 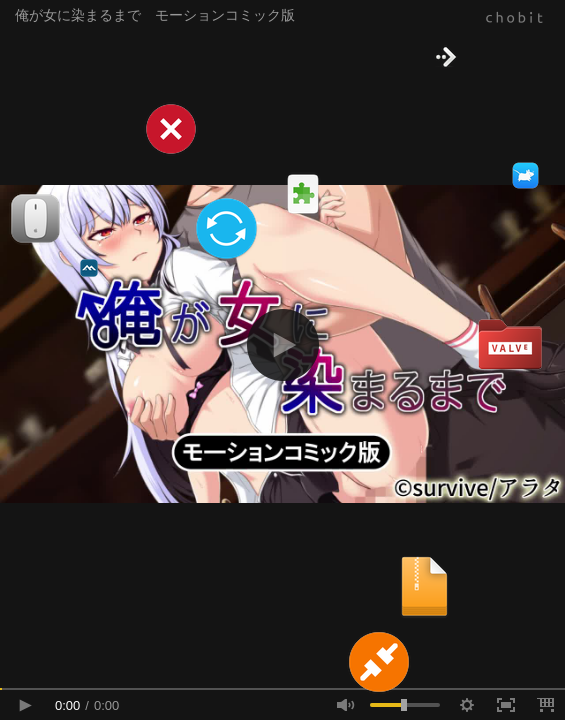 What do you see at coordinates (424, 587) in the screenshot?
I see `a compressed package or archive file` at bounding box center [424, 587].